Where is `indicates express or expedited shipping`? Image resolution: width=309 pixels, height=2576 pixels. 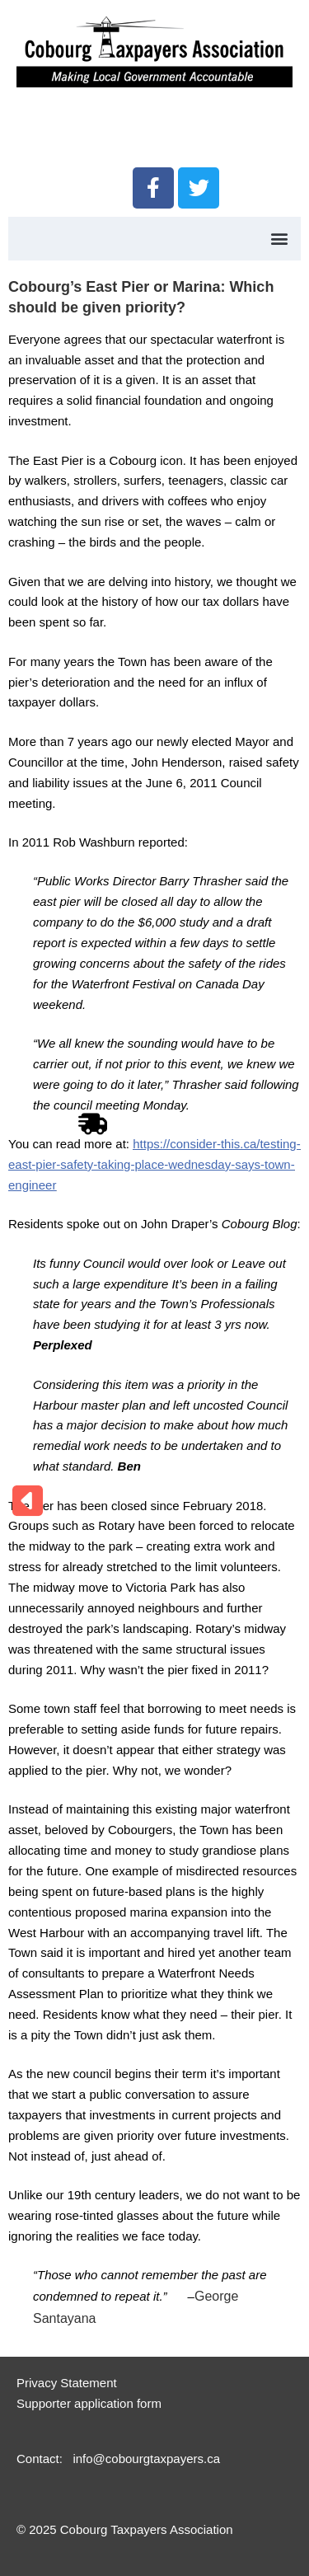 indicates express or expedited shipping is located at coordinates (92, 1123).